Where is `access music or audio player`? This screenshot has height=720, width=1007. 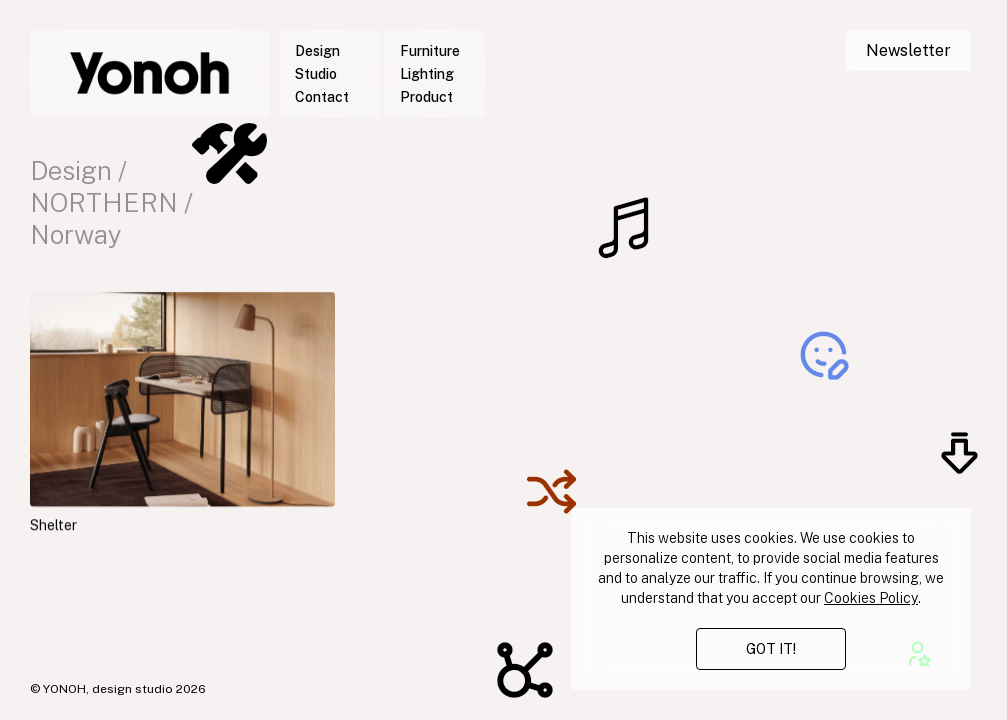
access music or audio player is located at coordinates (624, 227).